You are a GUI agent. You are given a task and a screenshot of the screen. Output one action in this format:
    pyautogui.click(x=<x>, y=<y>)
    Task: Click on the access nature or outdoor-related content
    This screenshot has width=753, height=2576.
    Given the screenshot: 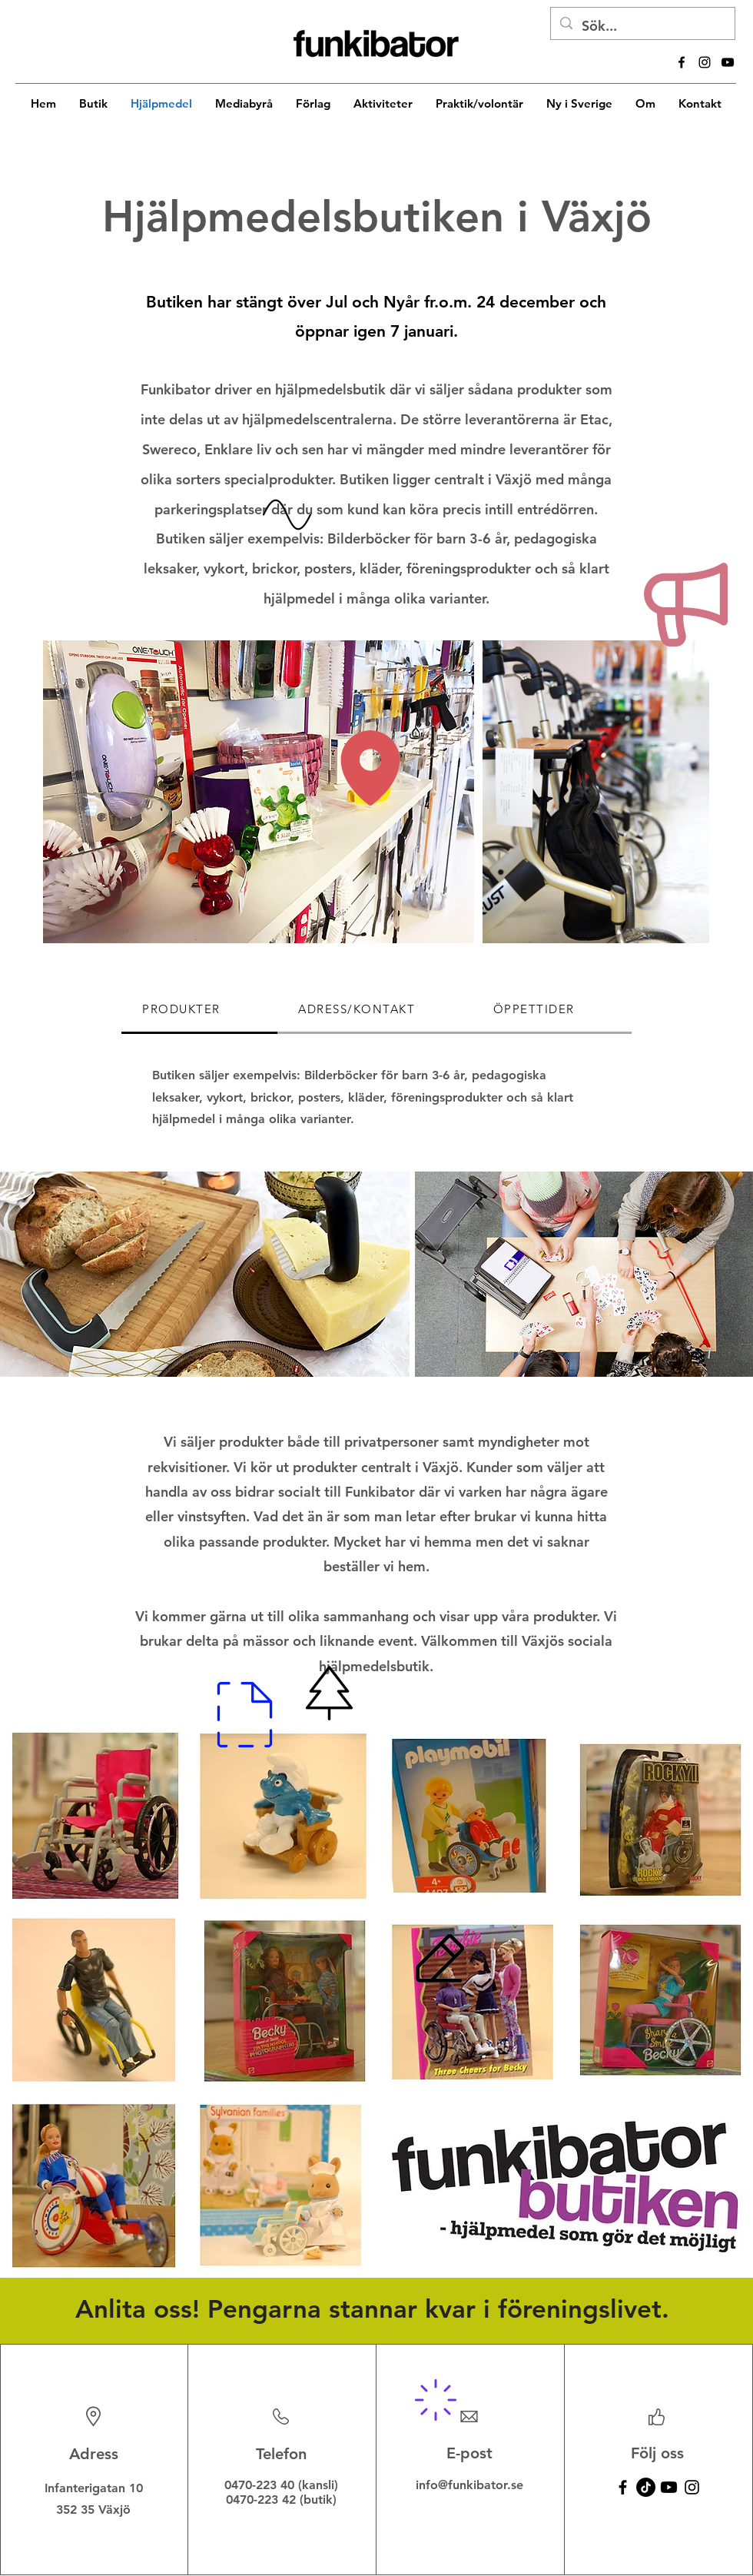 What is the action you would take?
    pyautogui.click(x=329, y=1693)
    